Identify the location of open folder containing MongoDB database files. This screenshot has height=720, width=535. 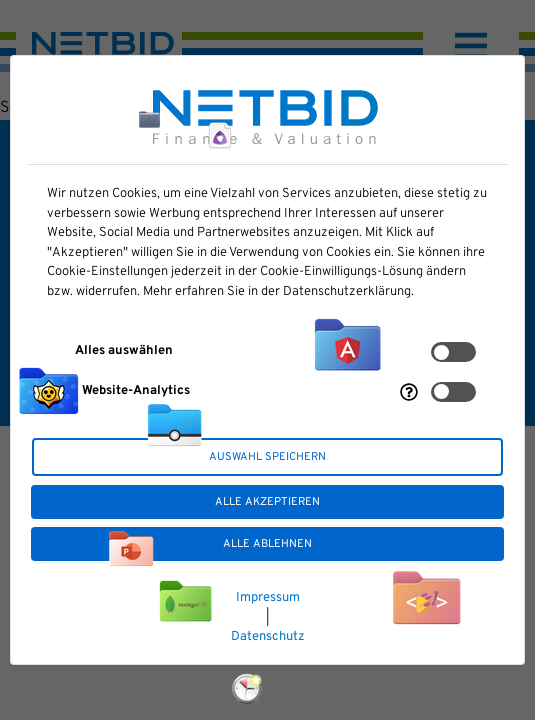
(185, 602).